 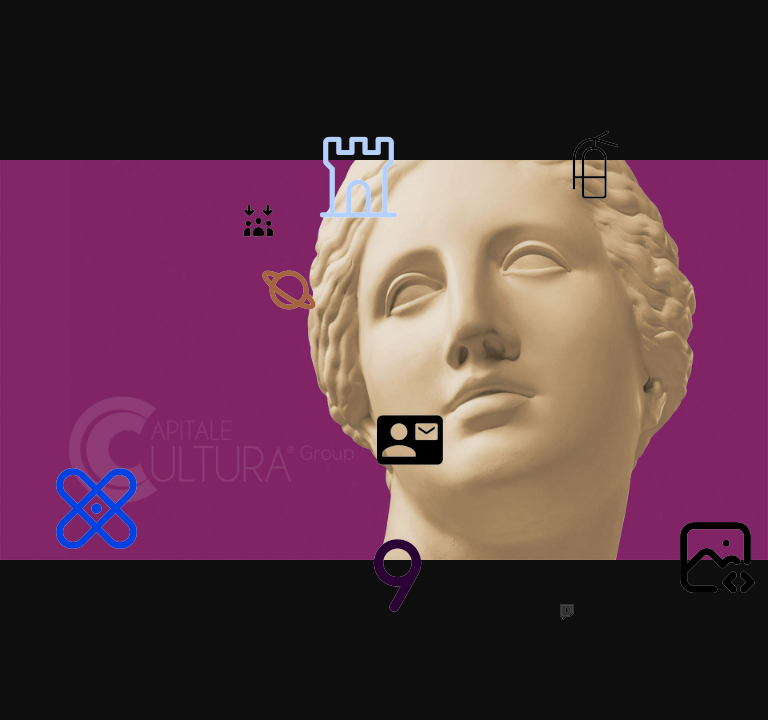 What do you see at coordinates (397, 575) in the screenshot?
I see `indicates the number nine in a list or sequence` at bounding box center [397, 575].